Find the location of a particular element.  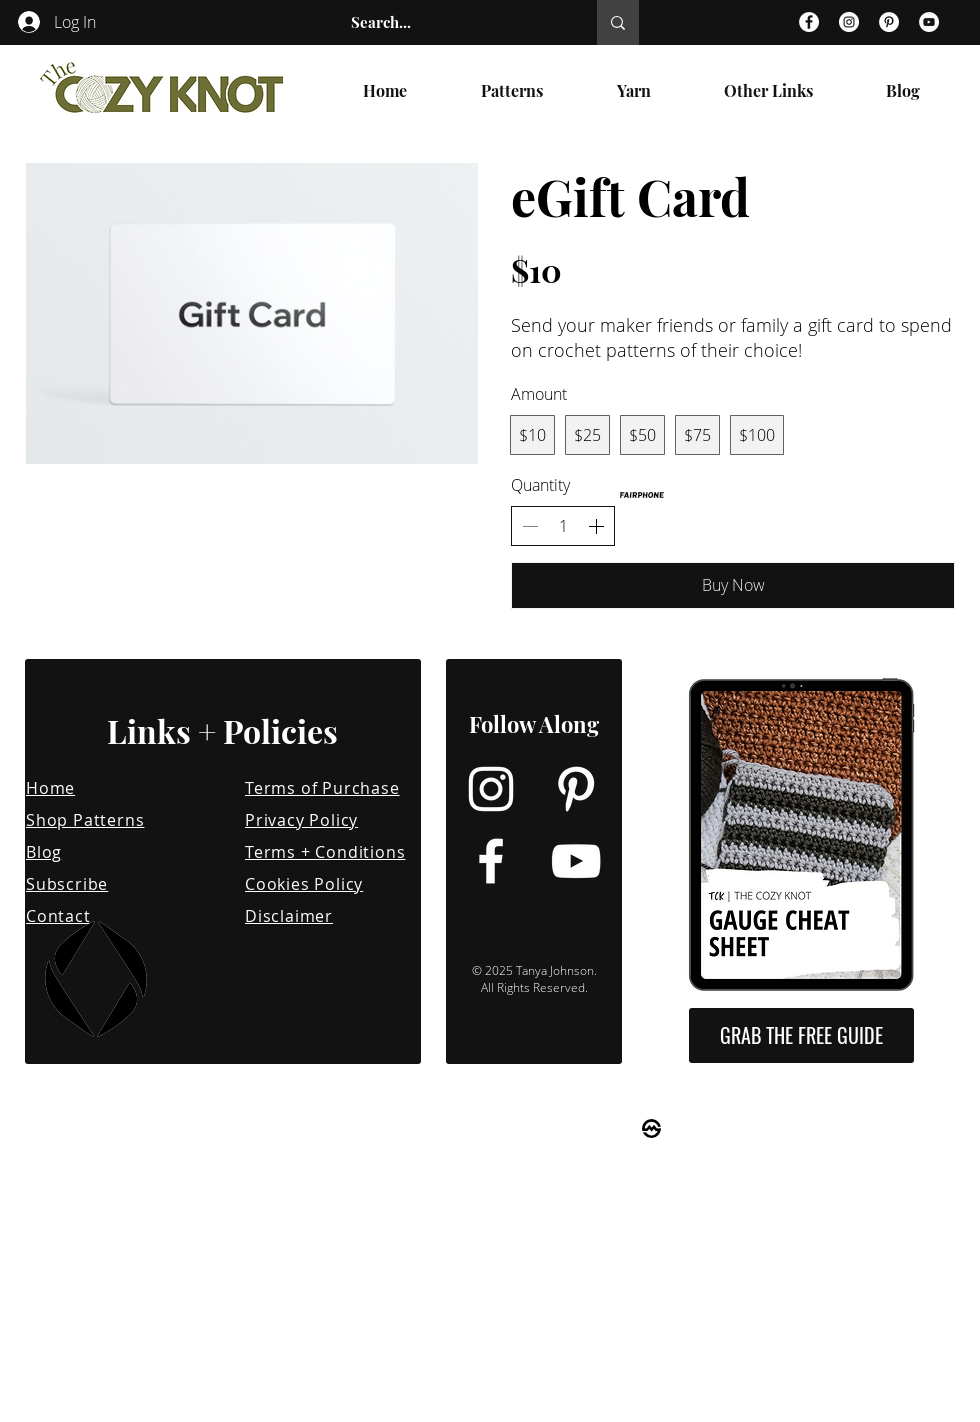

shanghai metro official app or website is located at coordinates (651, 1128).